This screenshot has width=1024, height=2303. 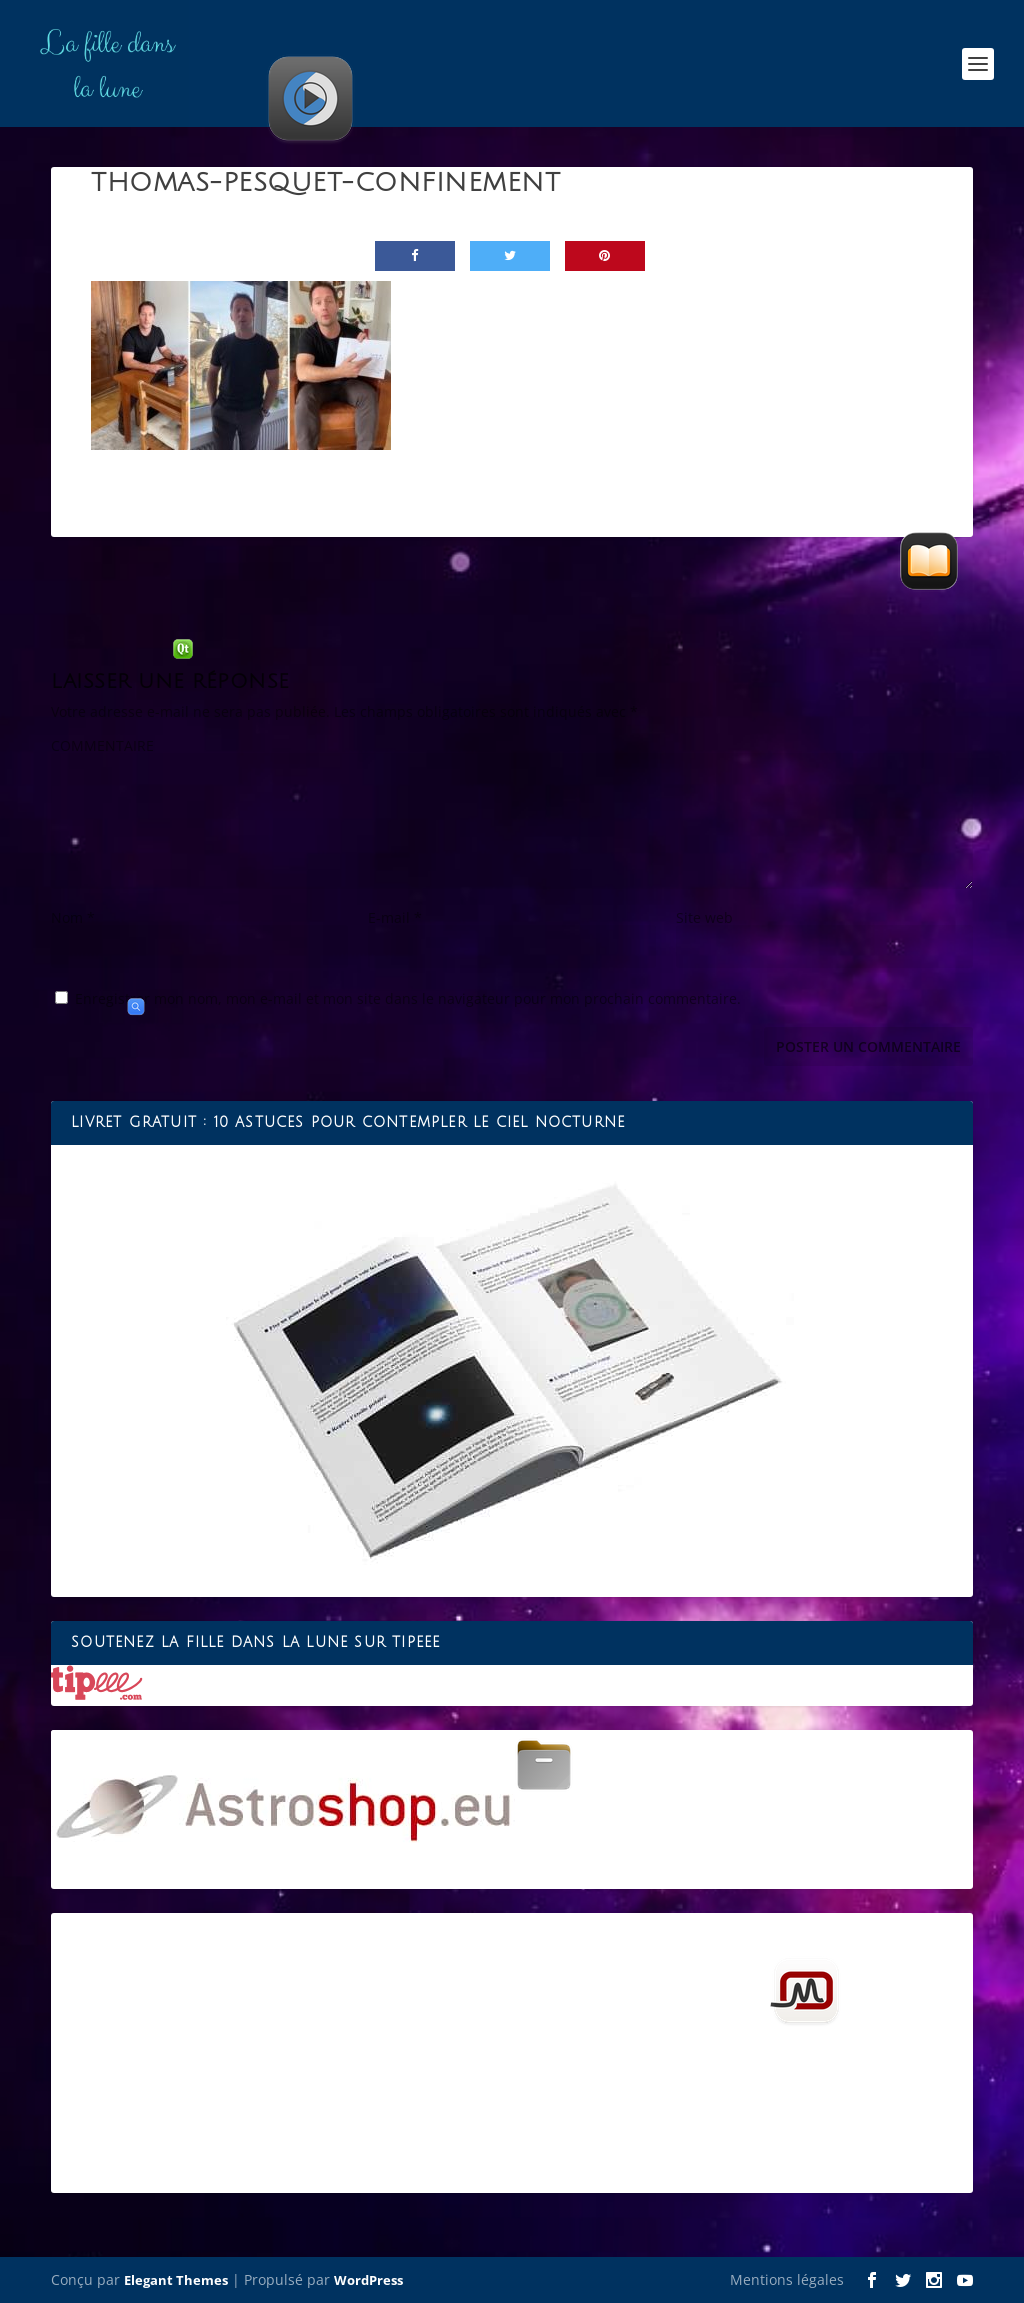 What do you see at coordinates (136, 1007) in the screenshot?
I see `open search preferences or settings` at bounding box center [136, 1007].